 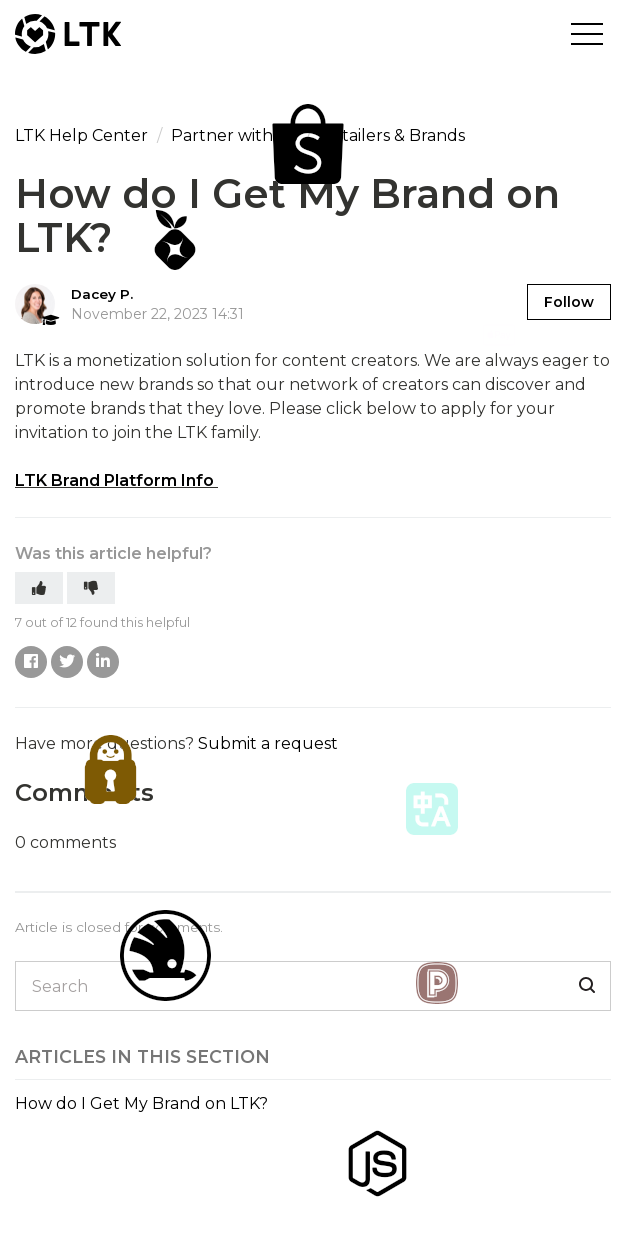 What do you see at coordinates (499, 335) in the screenshot?
I see `pay with Apple Pay` at bounding box center [499, 335].